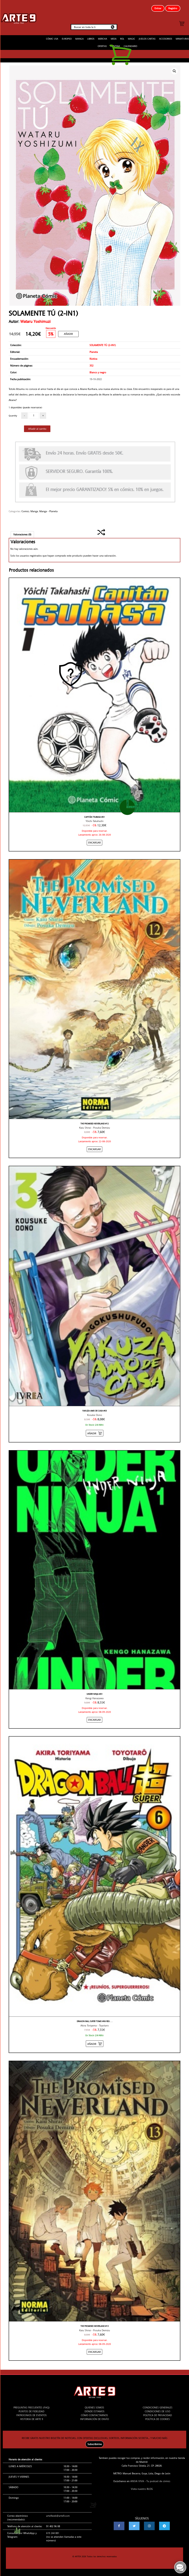  I want to click on mute voice narration or screen reader, so click(93, 2505).